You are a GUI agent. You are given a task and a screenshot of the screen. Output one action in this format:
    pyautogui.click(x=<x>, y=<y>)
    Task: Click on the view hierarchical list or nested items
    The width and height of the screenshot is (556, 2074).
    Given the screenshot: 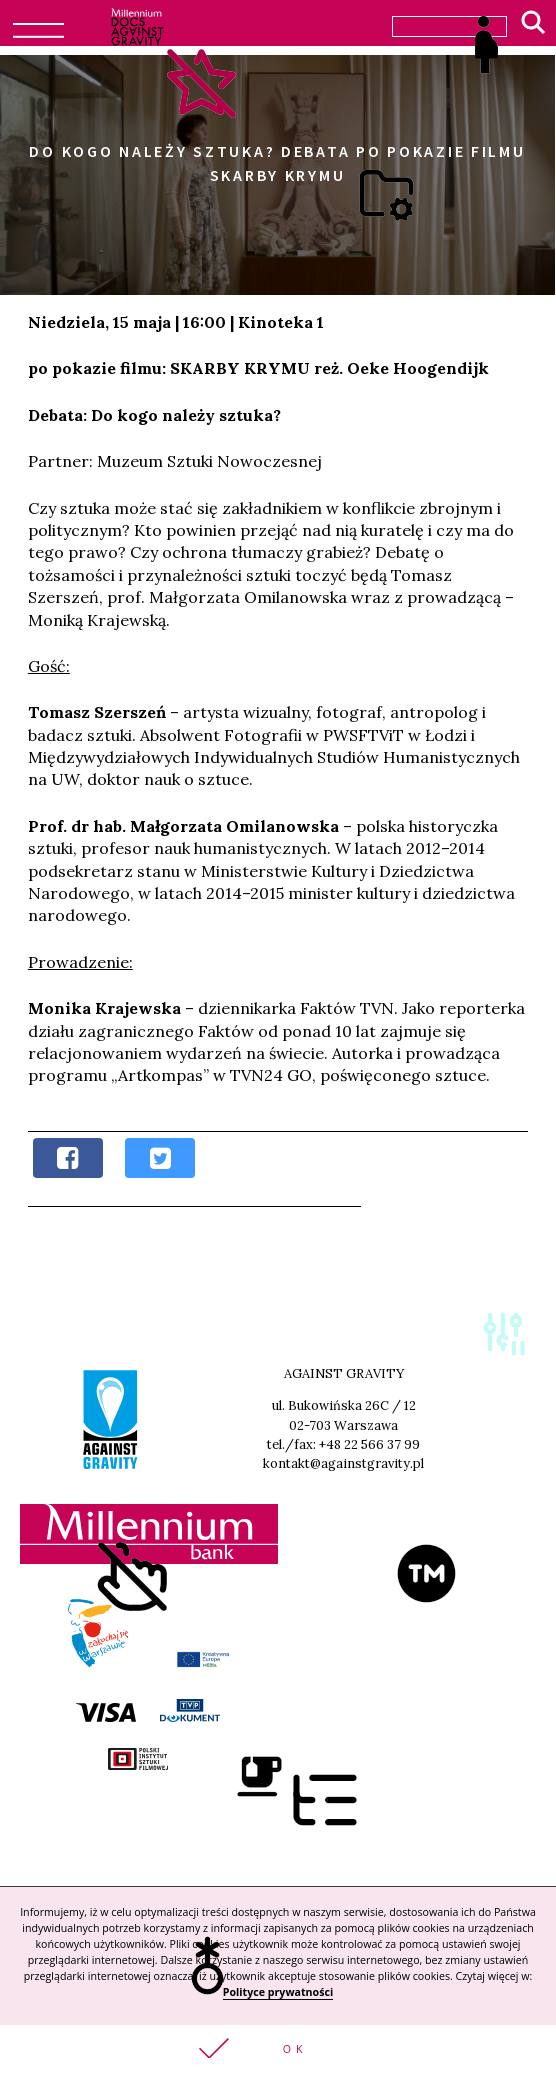 What is the action you would take?
    pyautogui.click(x=325, y=1800)
    